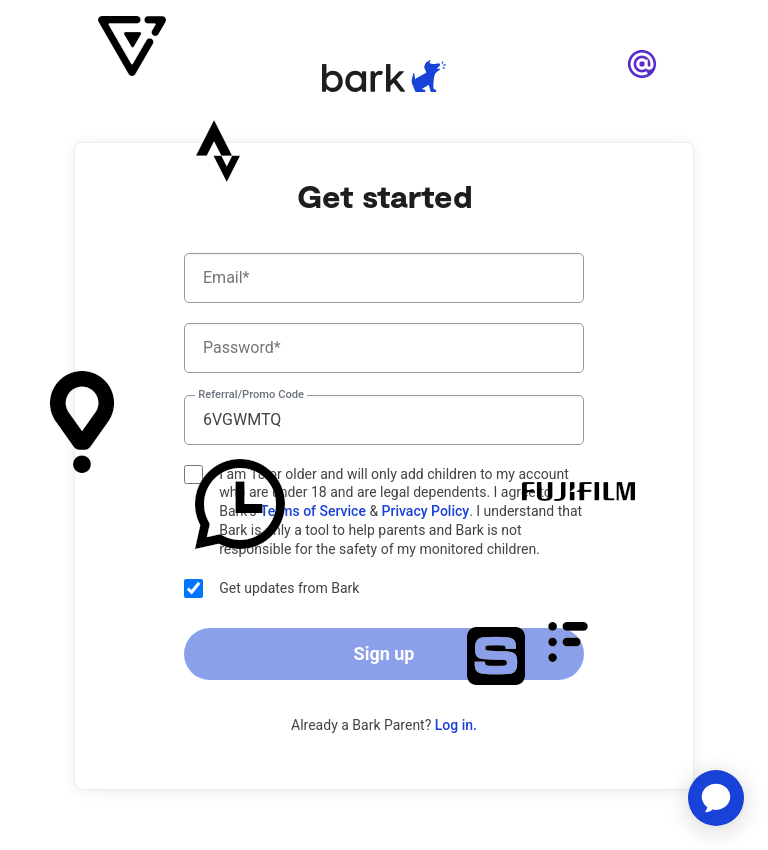 This screenshot has height=850, width=768. What do you see at coordinates (568, 642) in the screenshot?
I see `codefactor code review service logo` at bounding box center [568, 642].